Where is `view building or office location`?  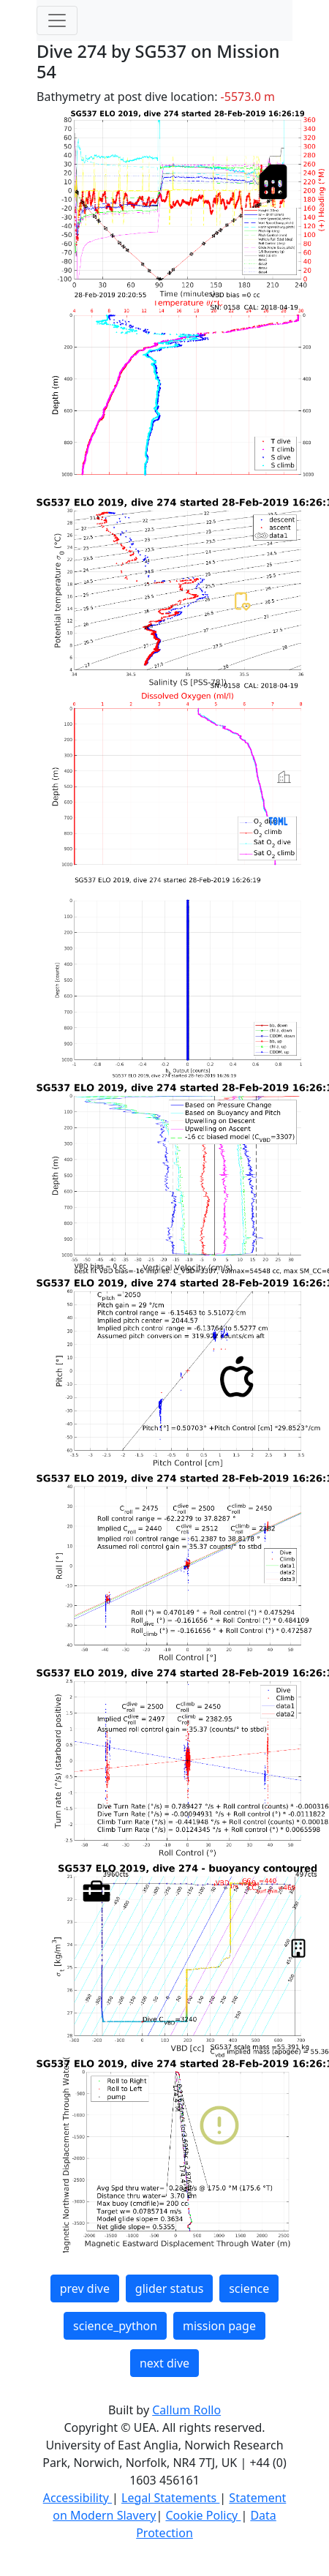 view building or office location is located at coordinates (298, 1948).